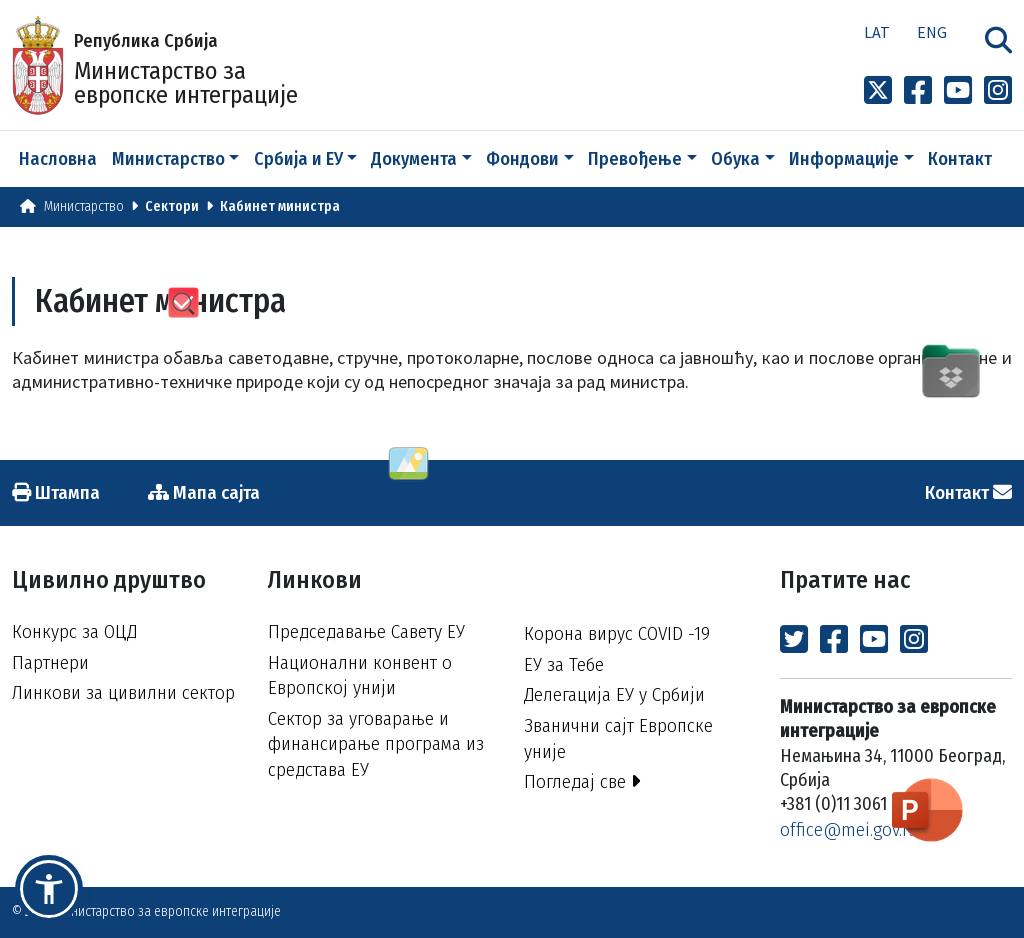  I want to click on open dconf editor to browse and modify system configuration settings, so click(183, 302).